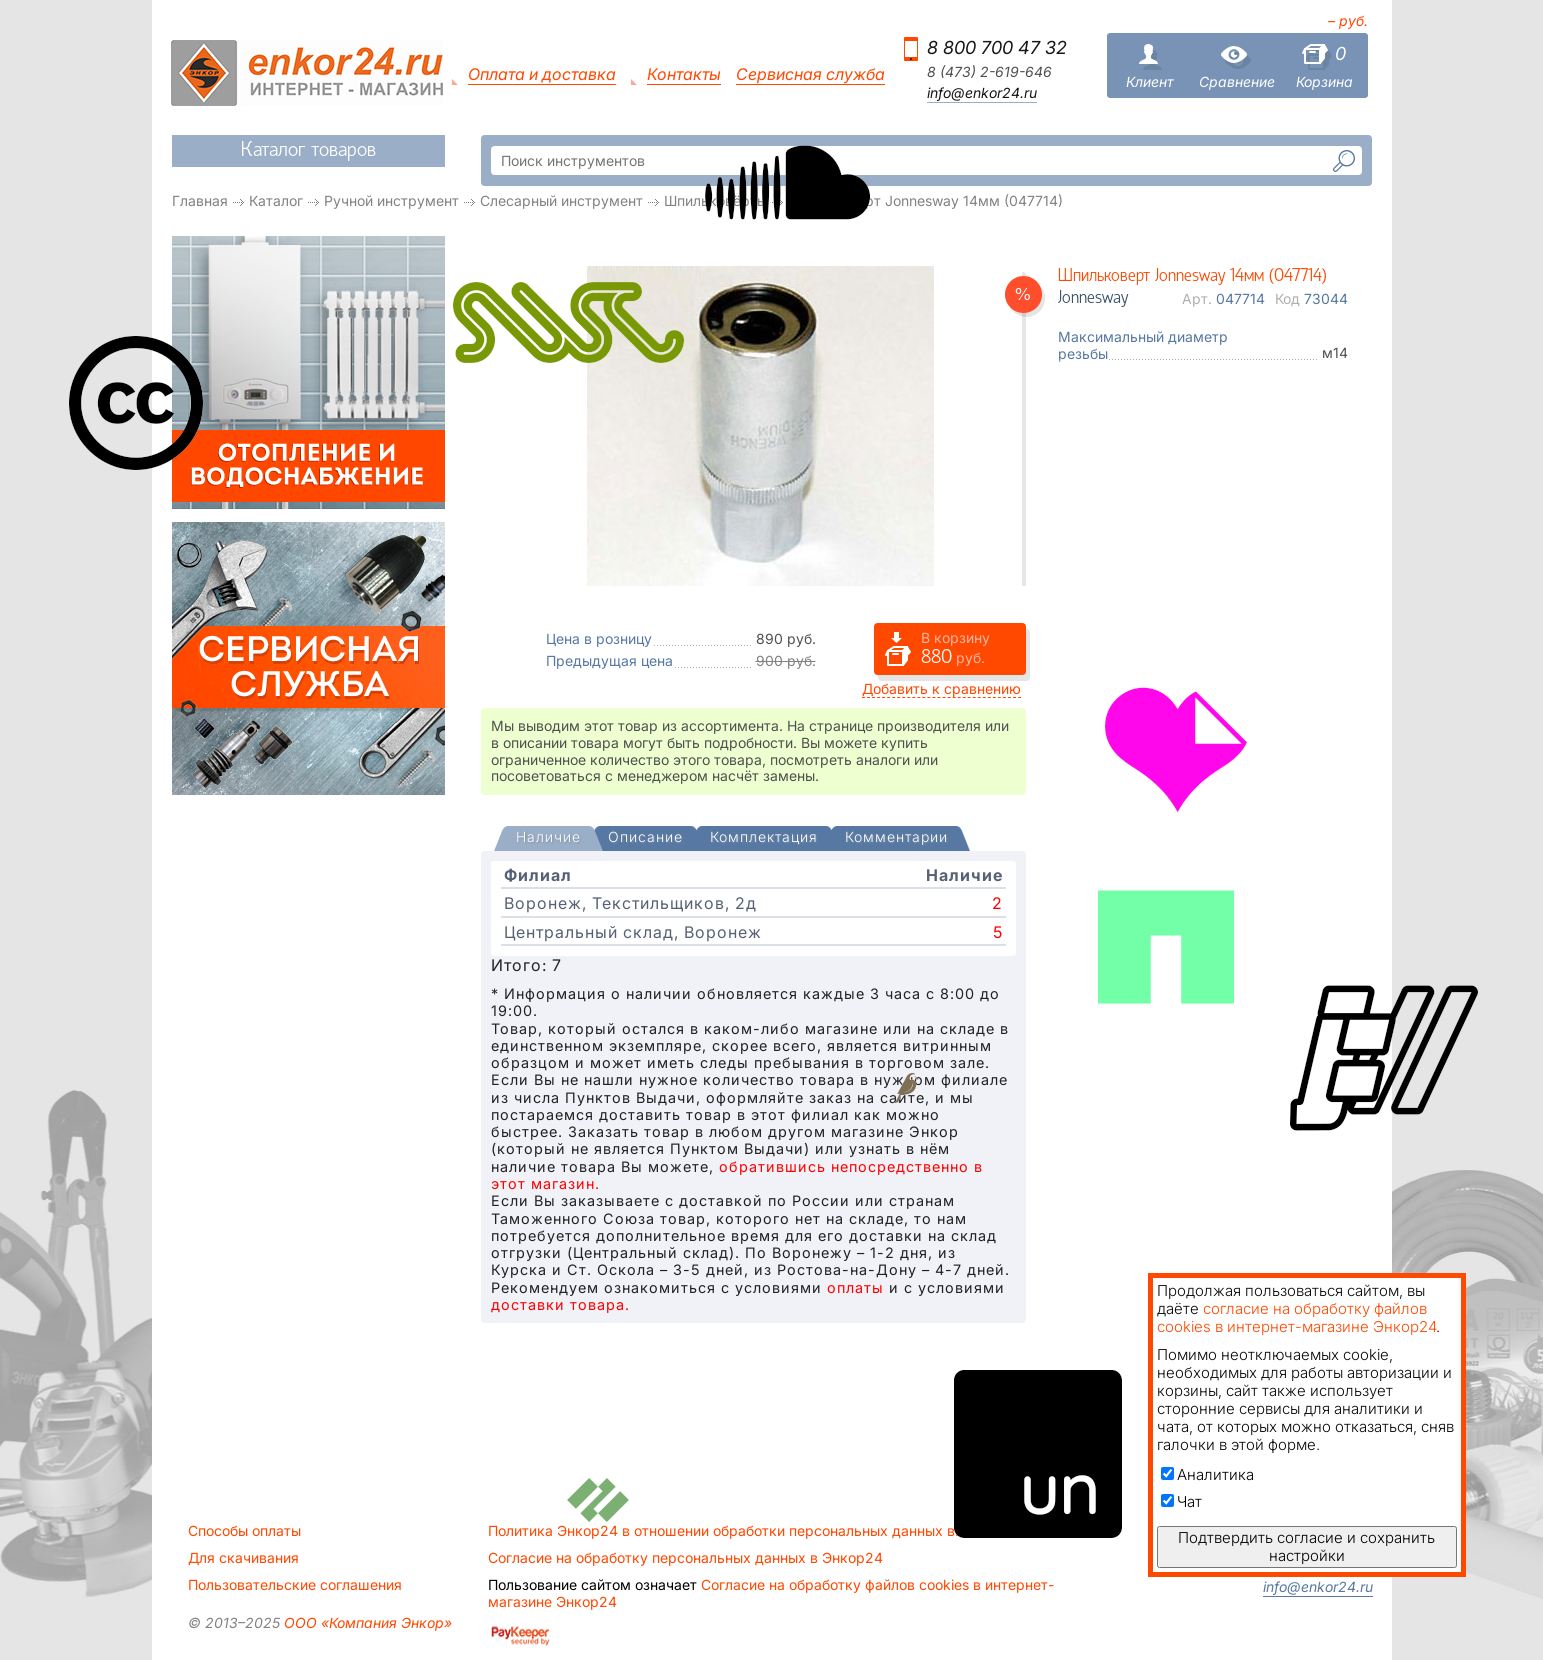 Image resolution: width=1543 pixels, height=1660 pixels. Describe the element at coordinates (1038, 1454) in the screenshot. I see `unjs javascript tools logo` at that location.